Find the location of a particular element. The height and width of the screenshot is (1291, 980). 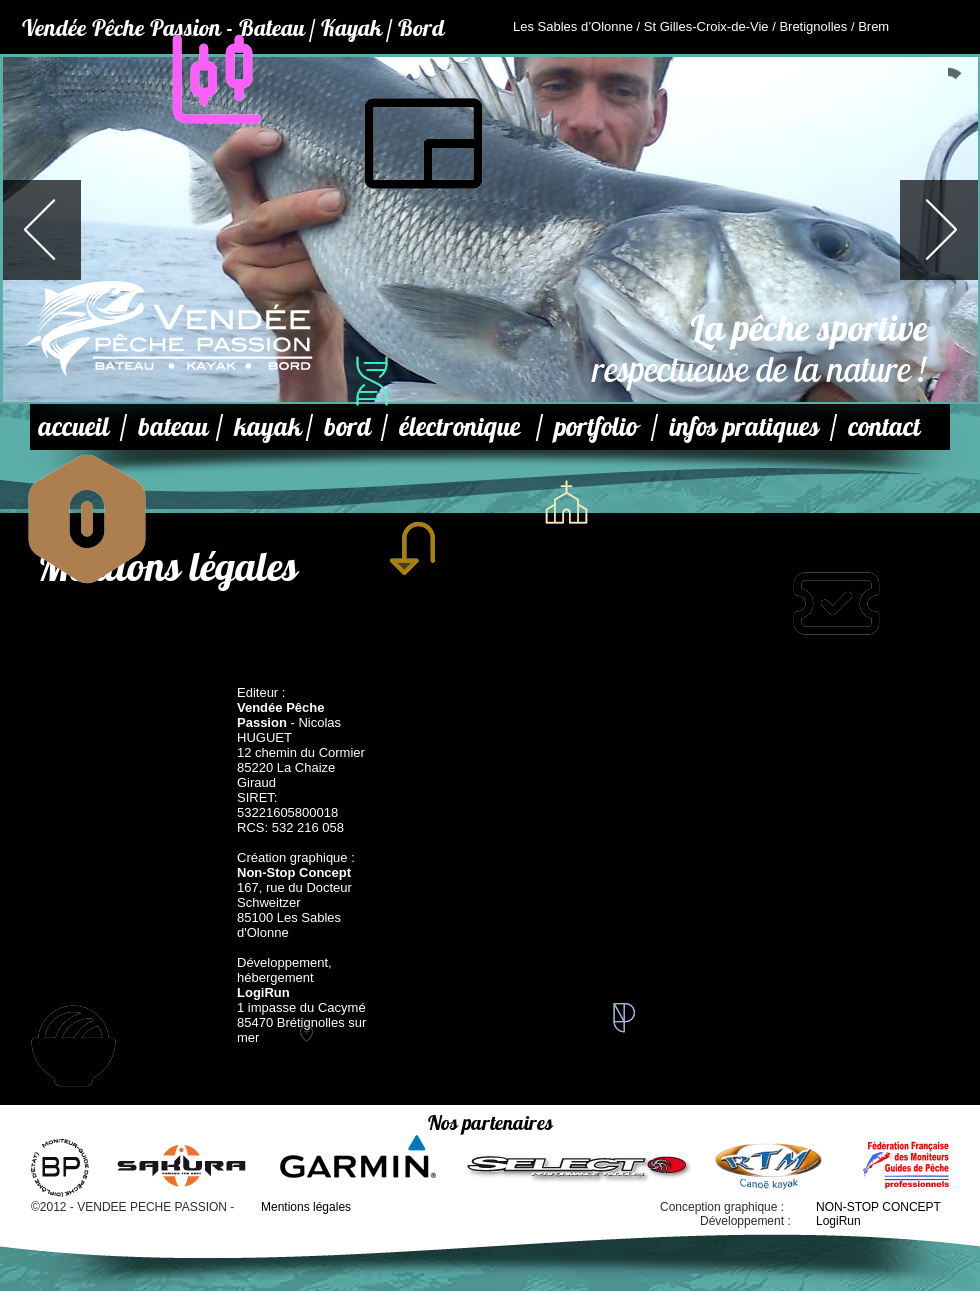

view candlestick chart for stock or crypto trading is located at coordinates (217, 79).